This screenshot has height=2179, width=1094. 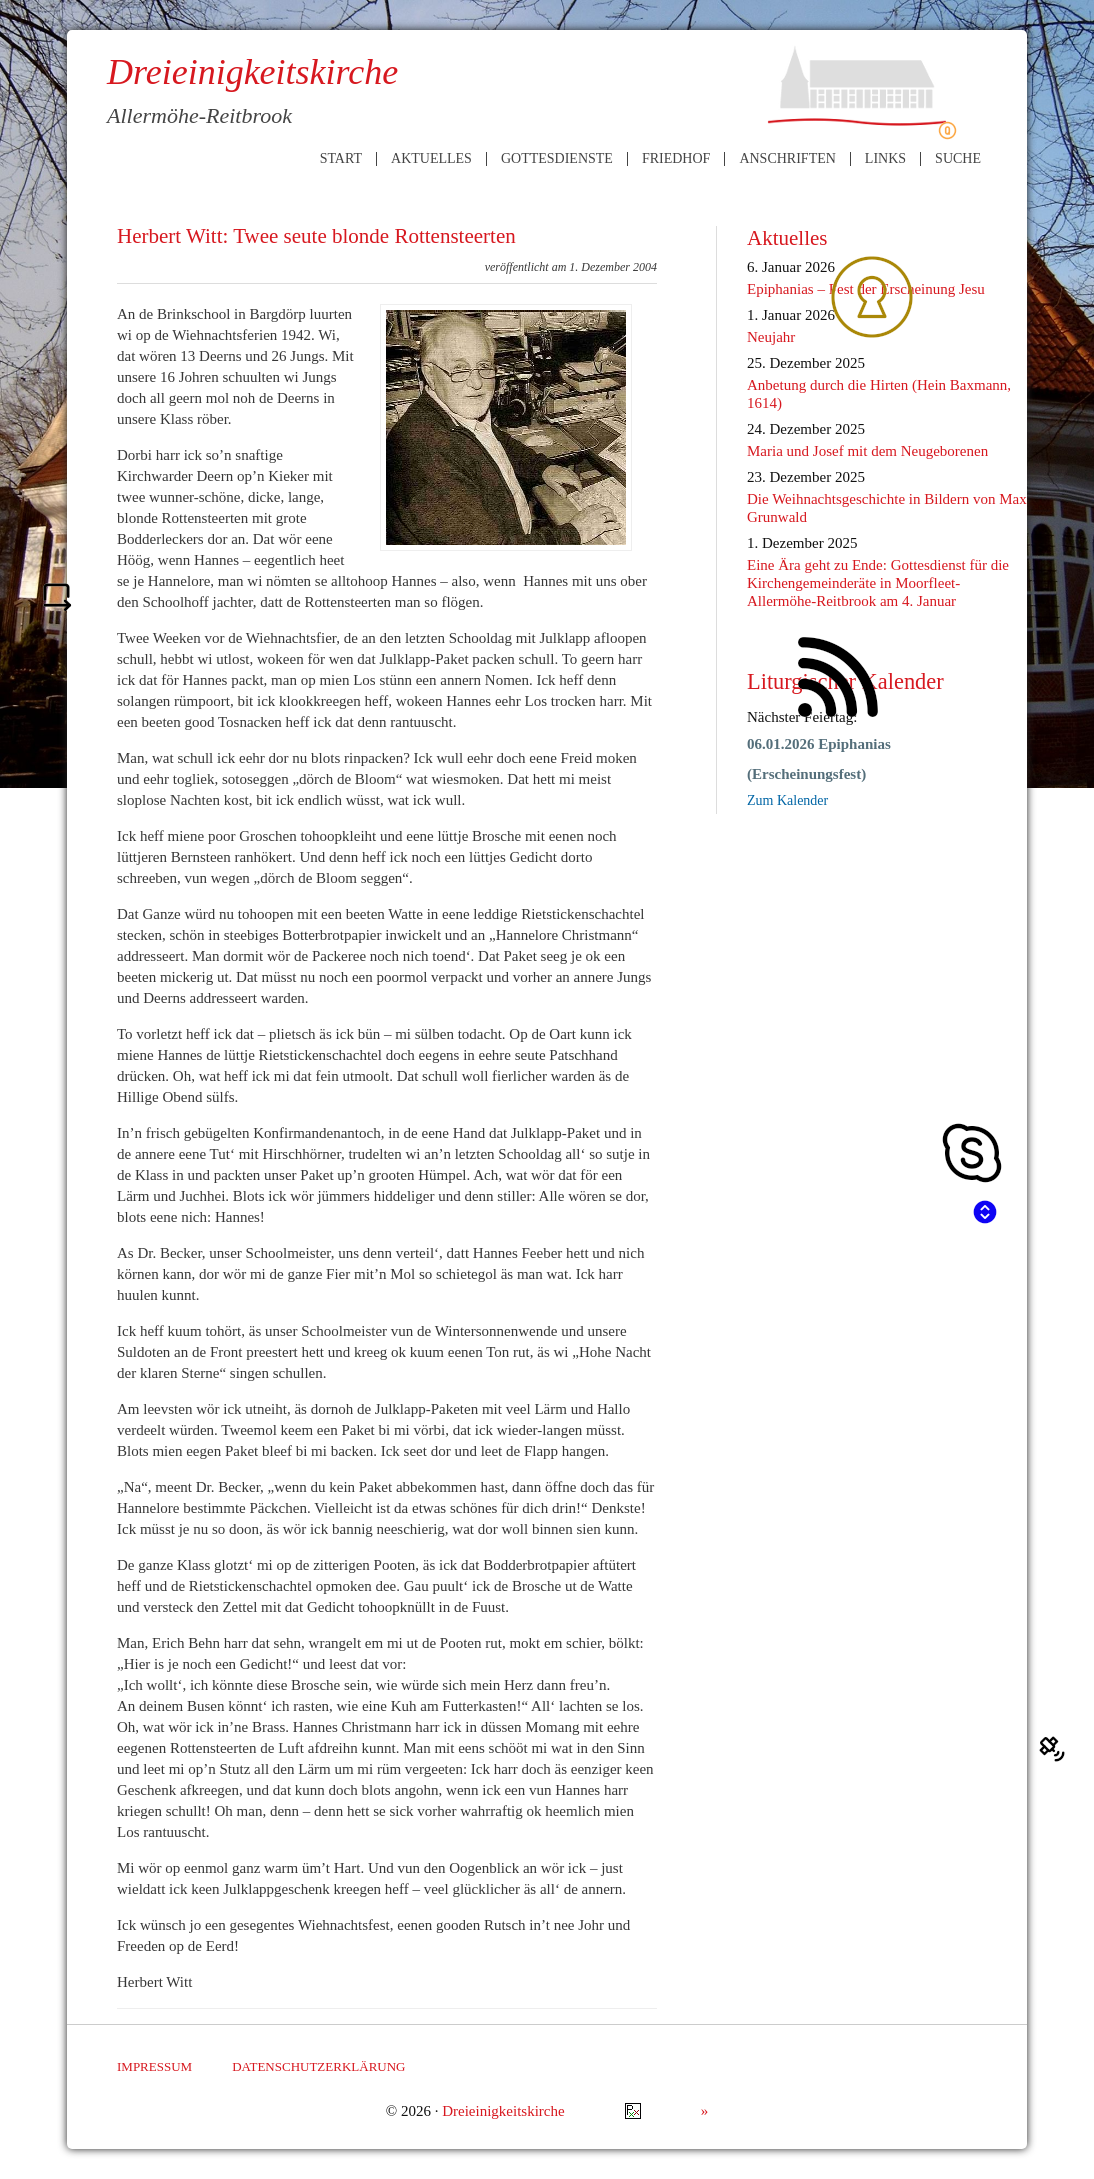 I want to click on access satellite connection settings, so click(x=1052, y=1749).